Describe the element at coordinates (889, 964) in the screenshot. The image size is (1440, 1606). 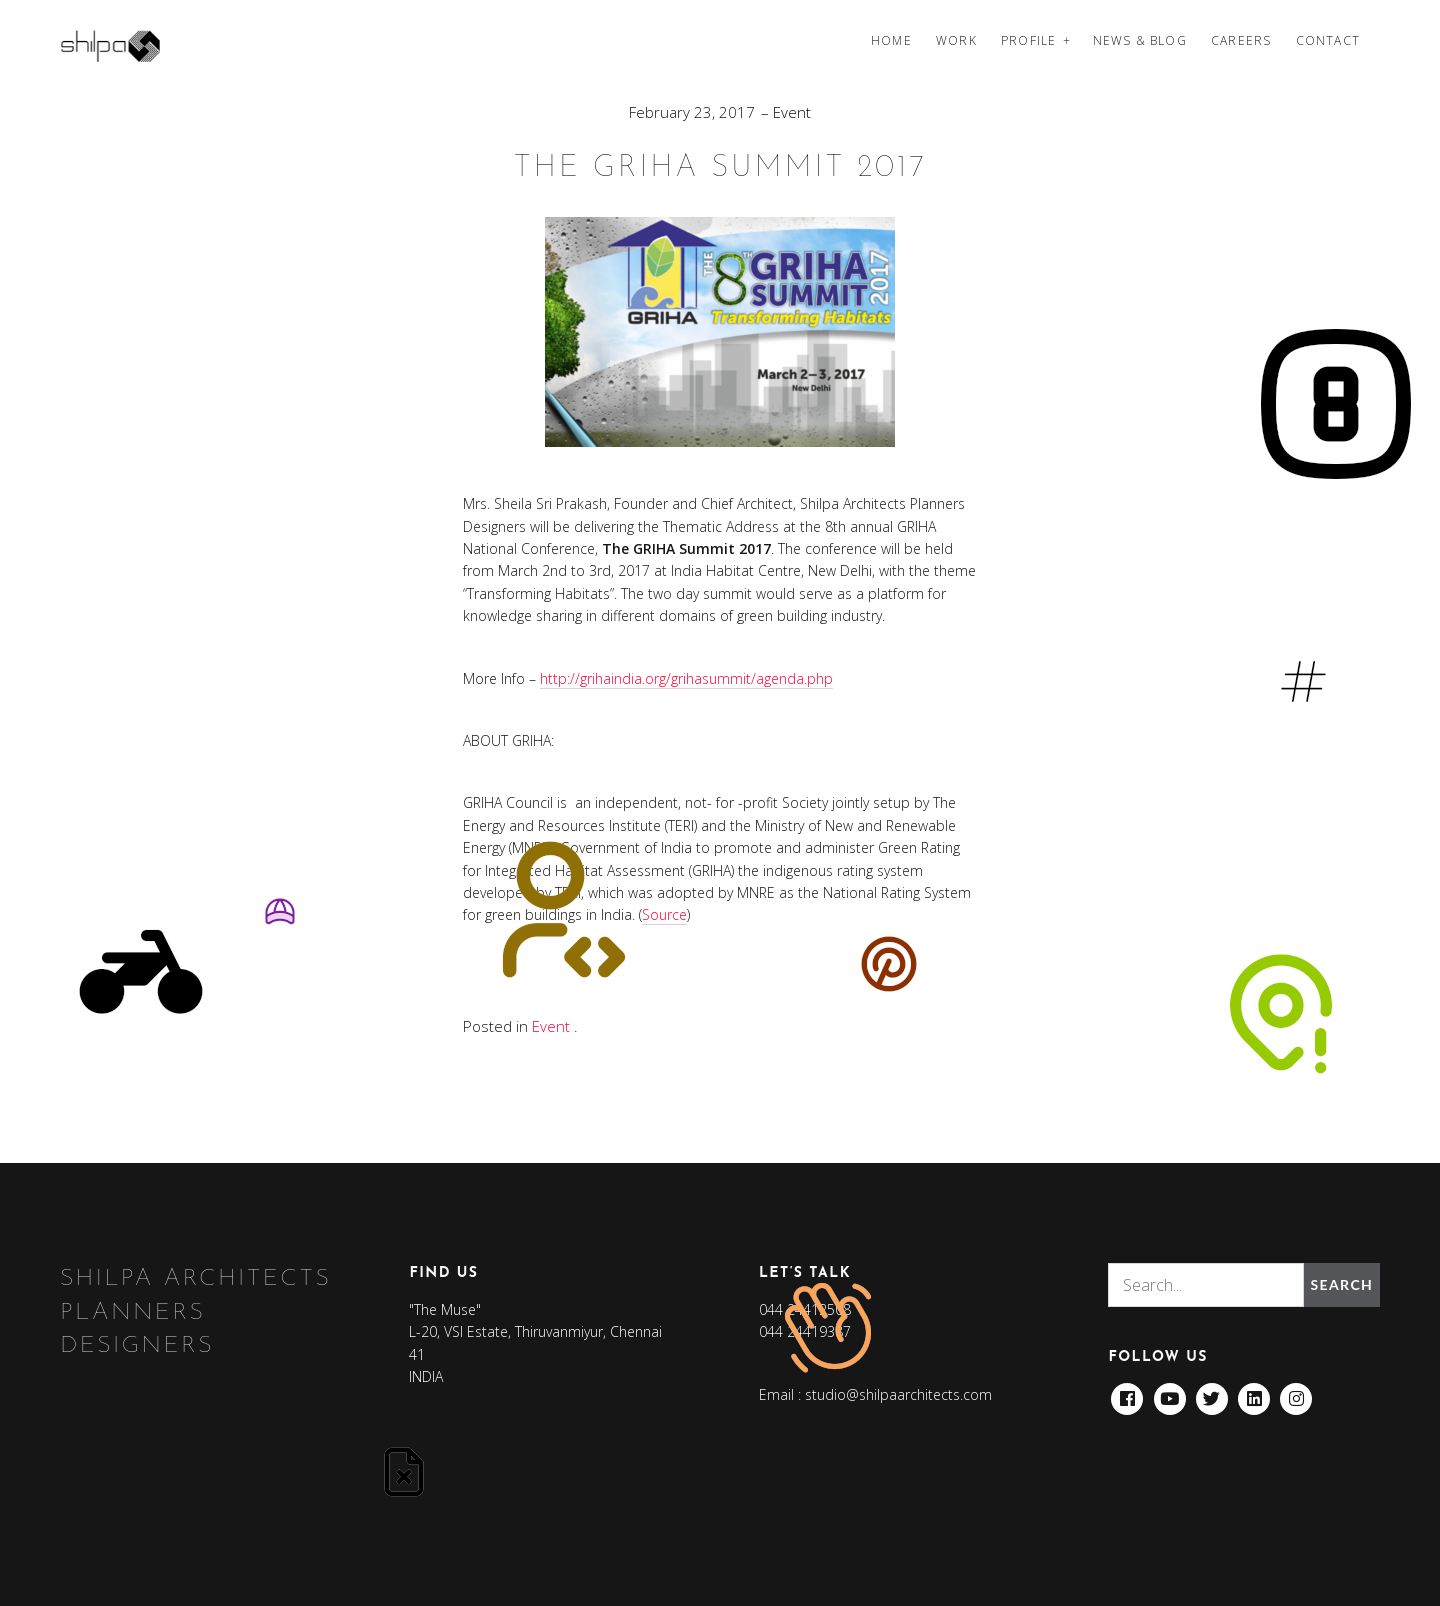
I see `share to Pinterest` at that location.